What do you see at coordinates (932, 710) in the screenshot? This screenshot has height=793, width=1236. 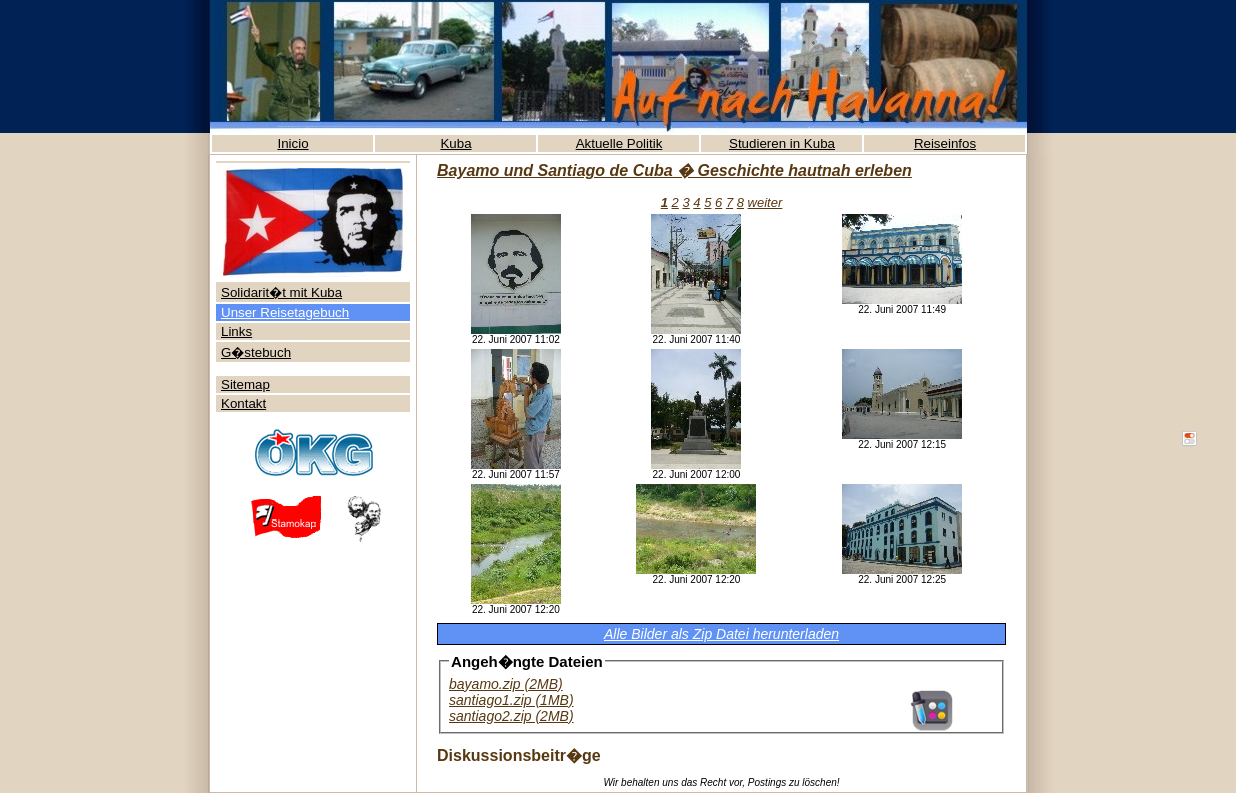 I see `open the eyedropper color picker app` at bounding box center [932, 710].